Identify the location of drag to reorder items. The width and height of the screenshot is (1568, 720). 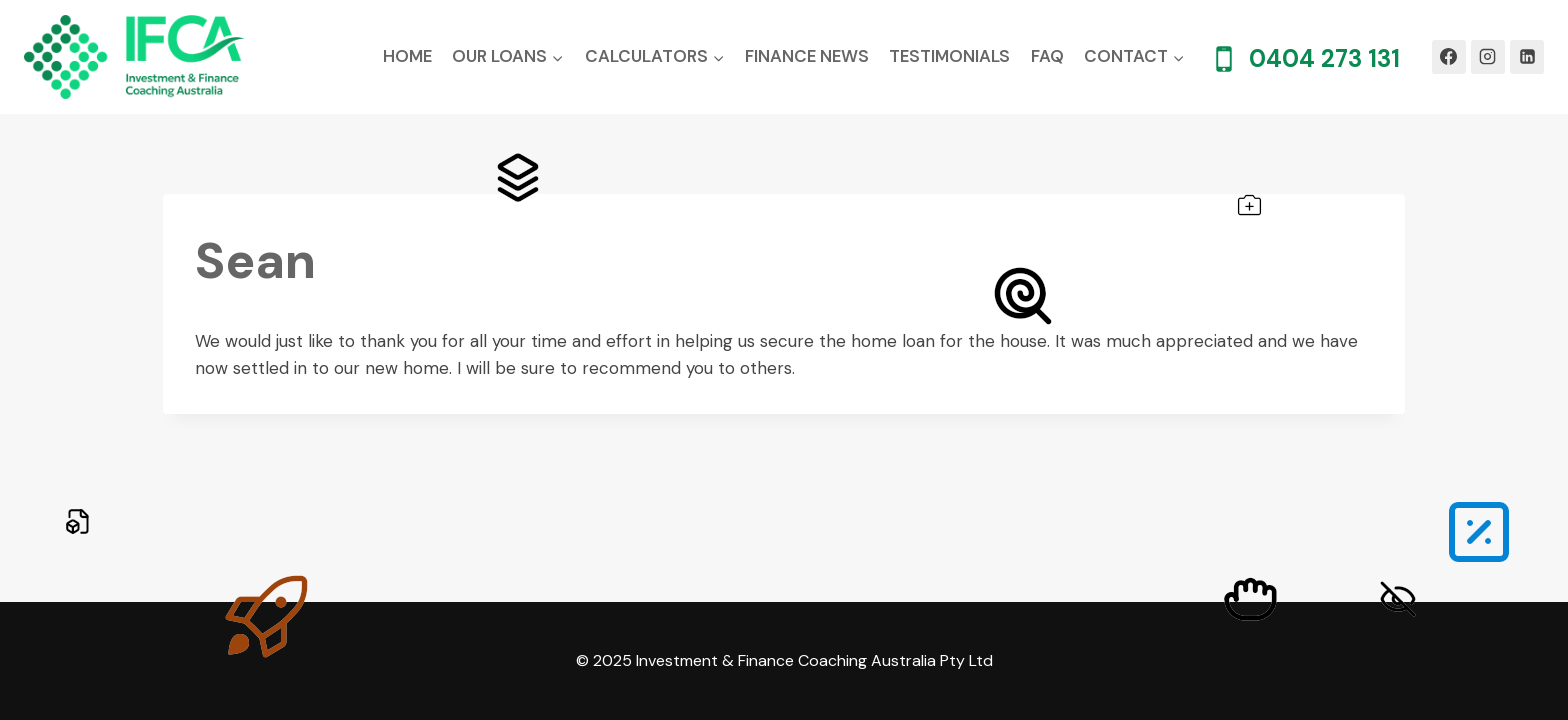
(1250, 594).